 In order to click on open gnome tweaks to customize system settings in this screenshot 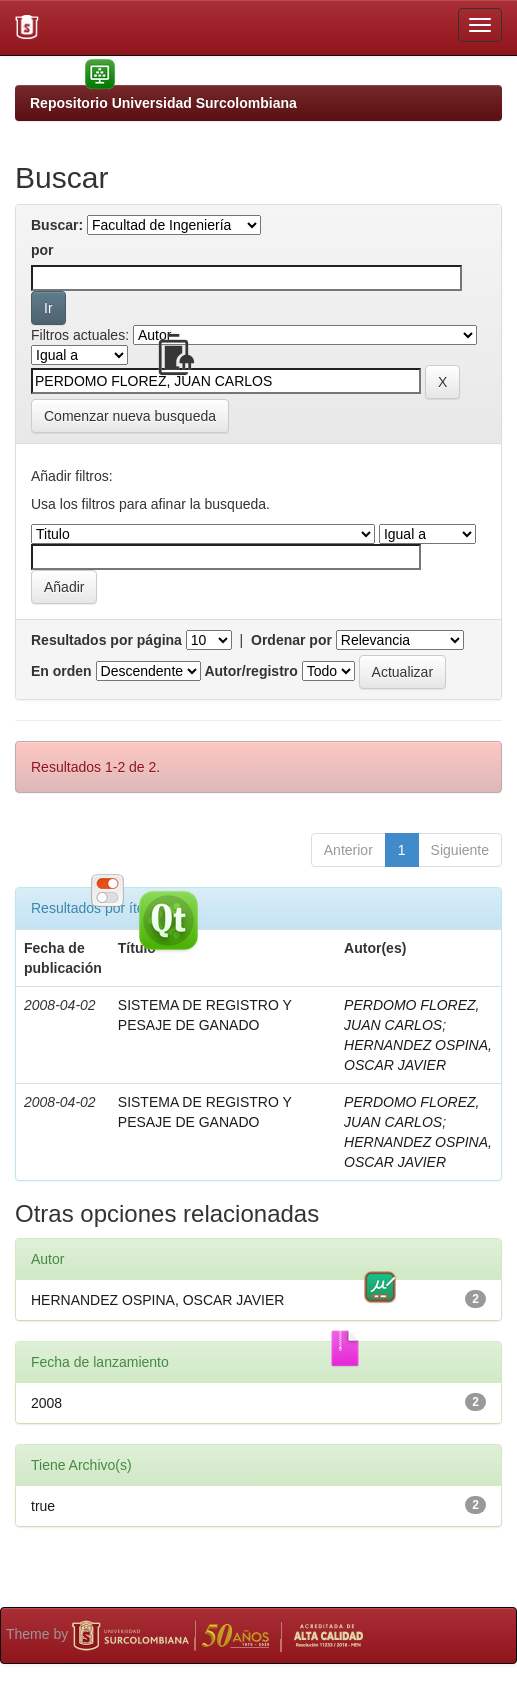, I will do `click(107, 890)`.